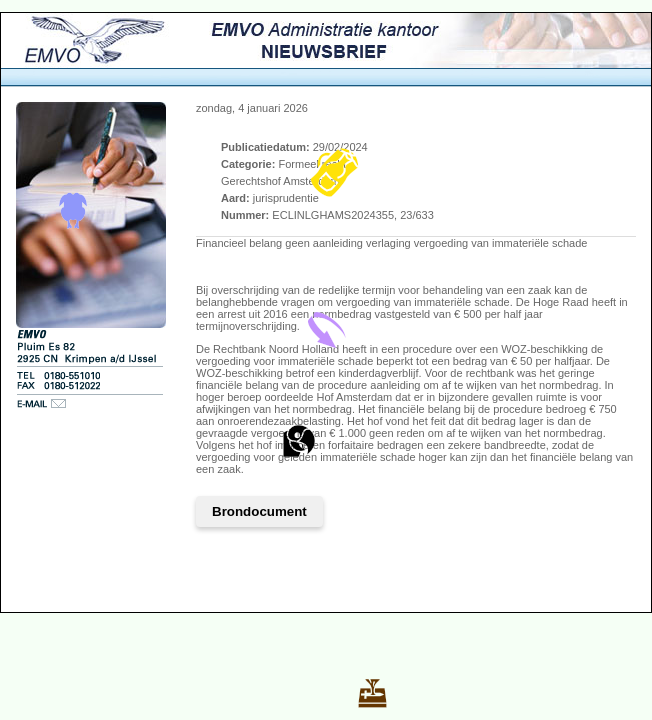 This screenshot has width=652, height=720. I want to click on rapidshare file hosting service logo, so click(326, 330).